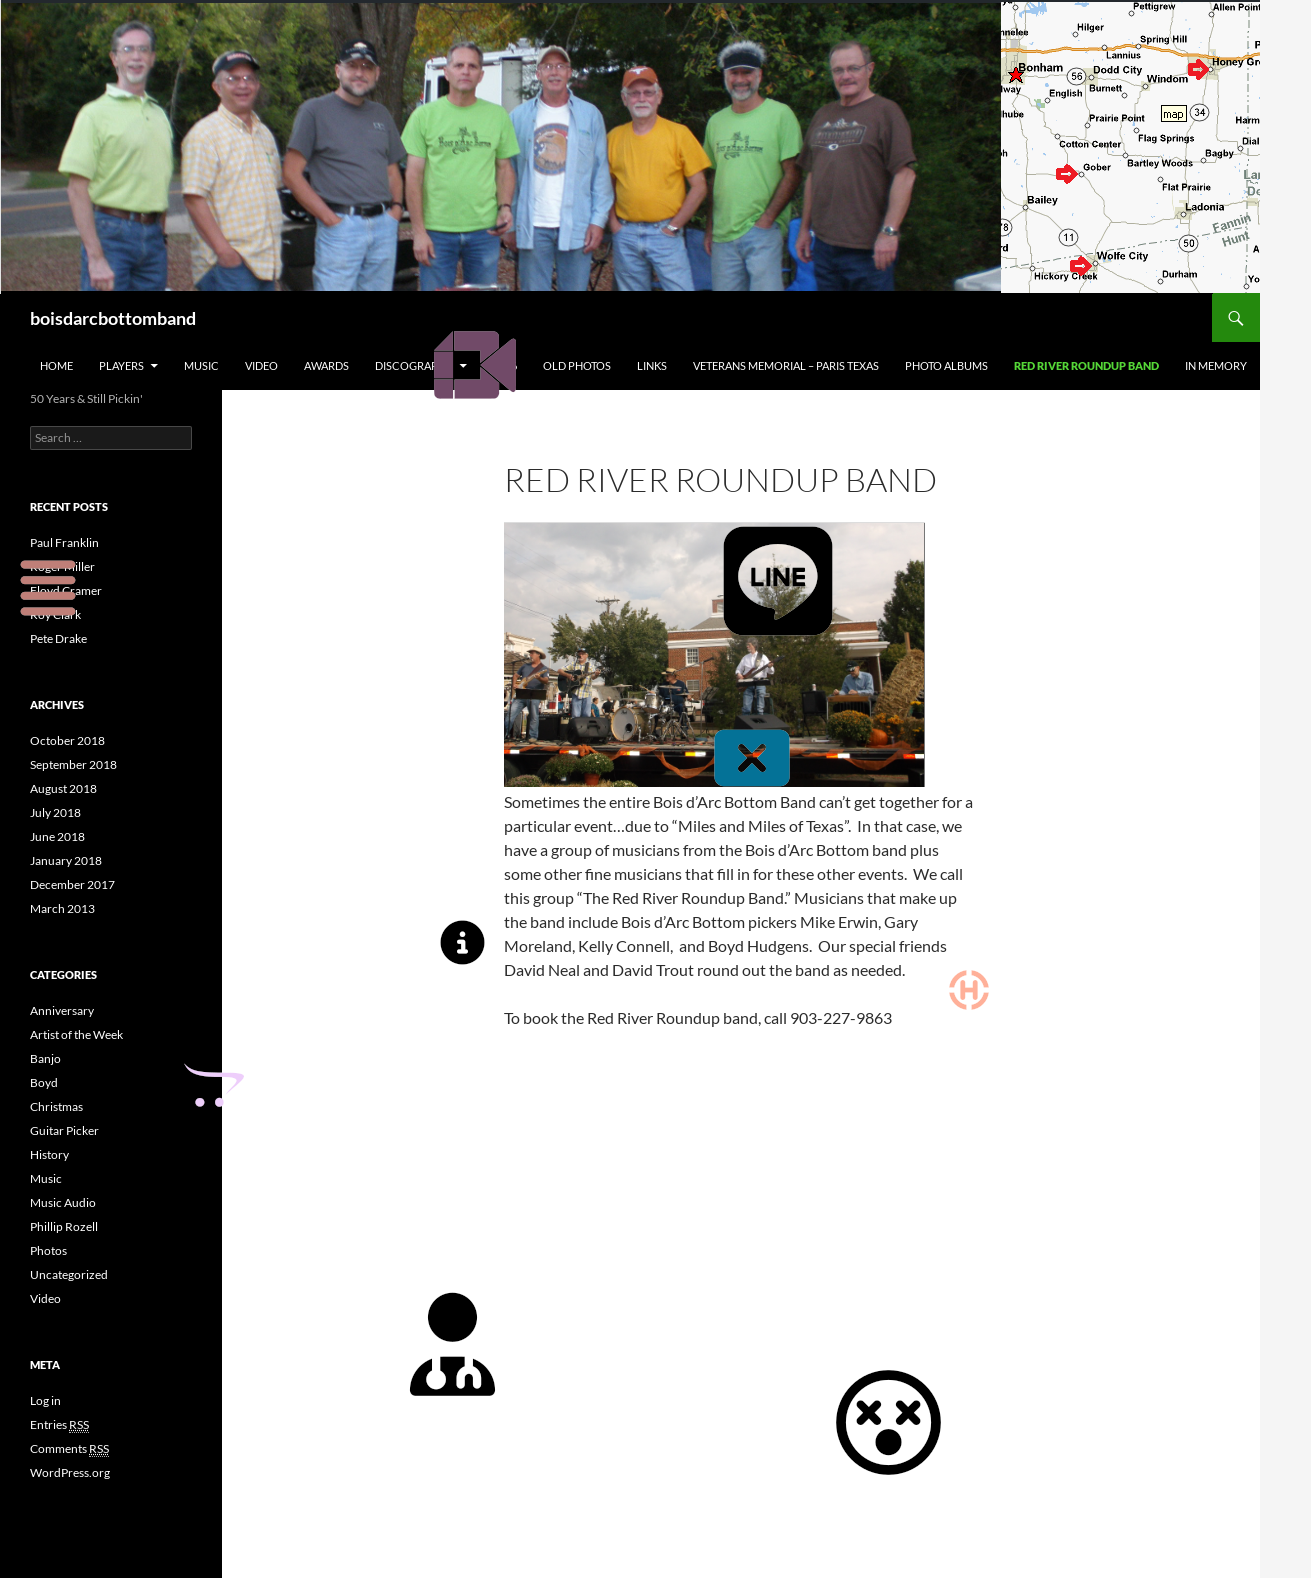 This screenshot has height=1578, width=1311. What do you see at coordinates (888, 1422) in the screenshot?
I see `indicates a confused or overwhelmed state` at bounding box center [888, 1422].